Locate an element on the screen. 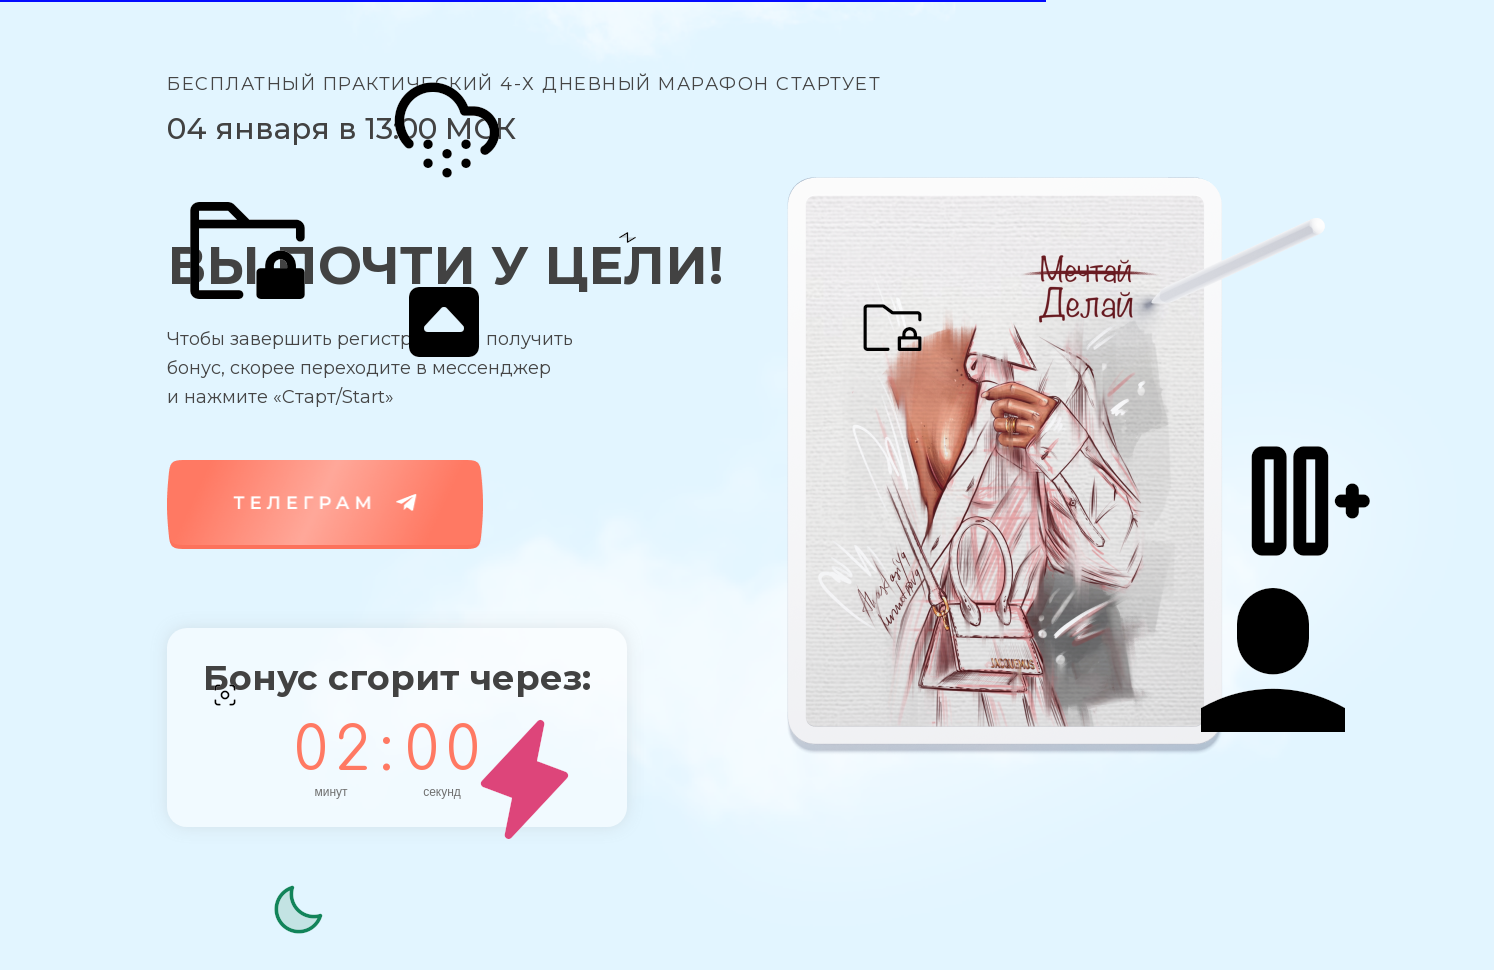 This screenshot has height=970, width=1494. add a new column to the right is located at coordinates (1302, 501).